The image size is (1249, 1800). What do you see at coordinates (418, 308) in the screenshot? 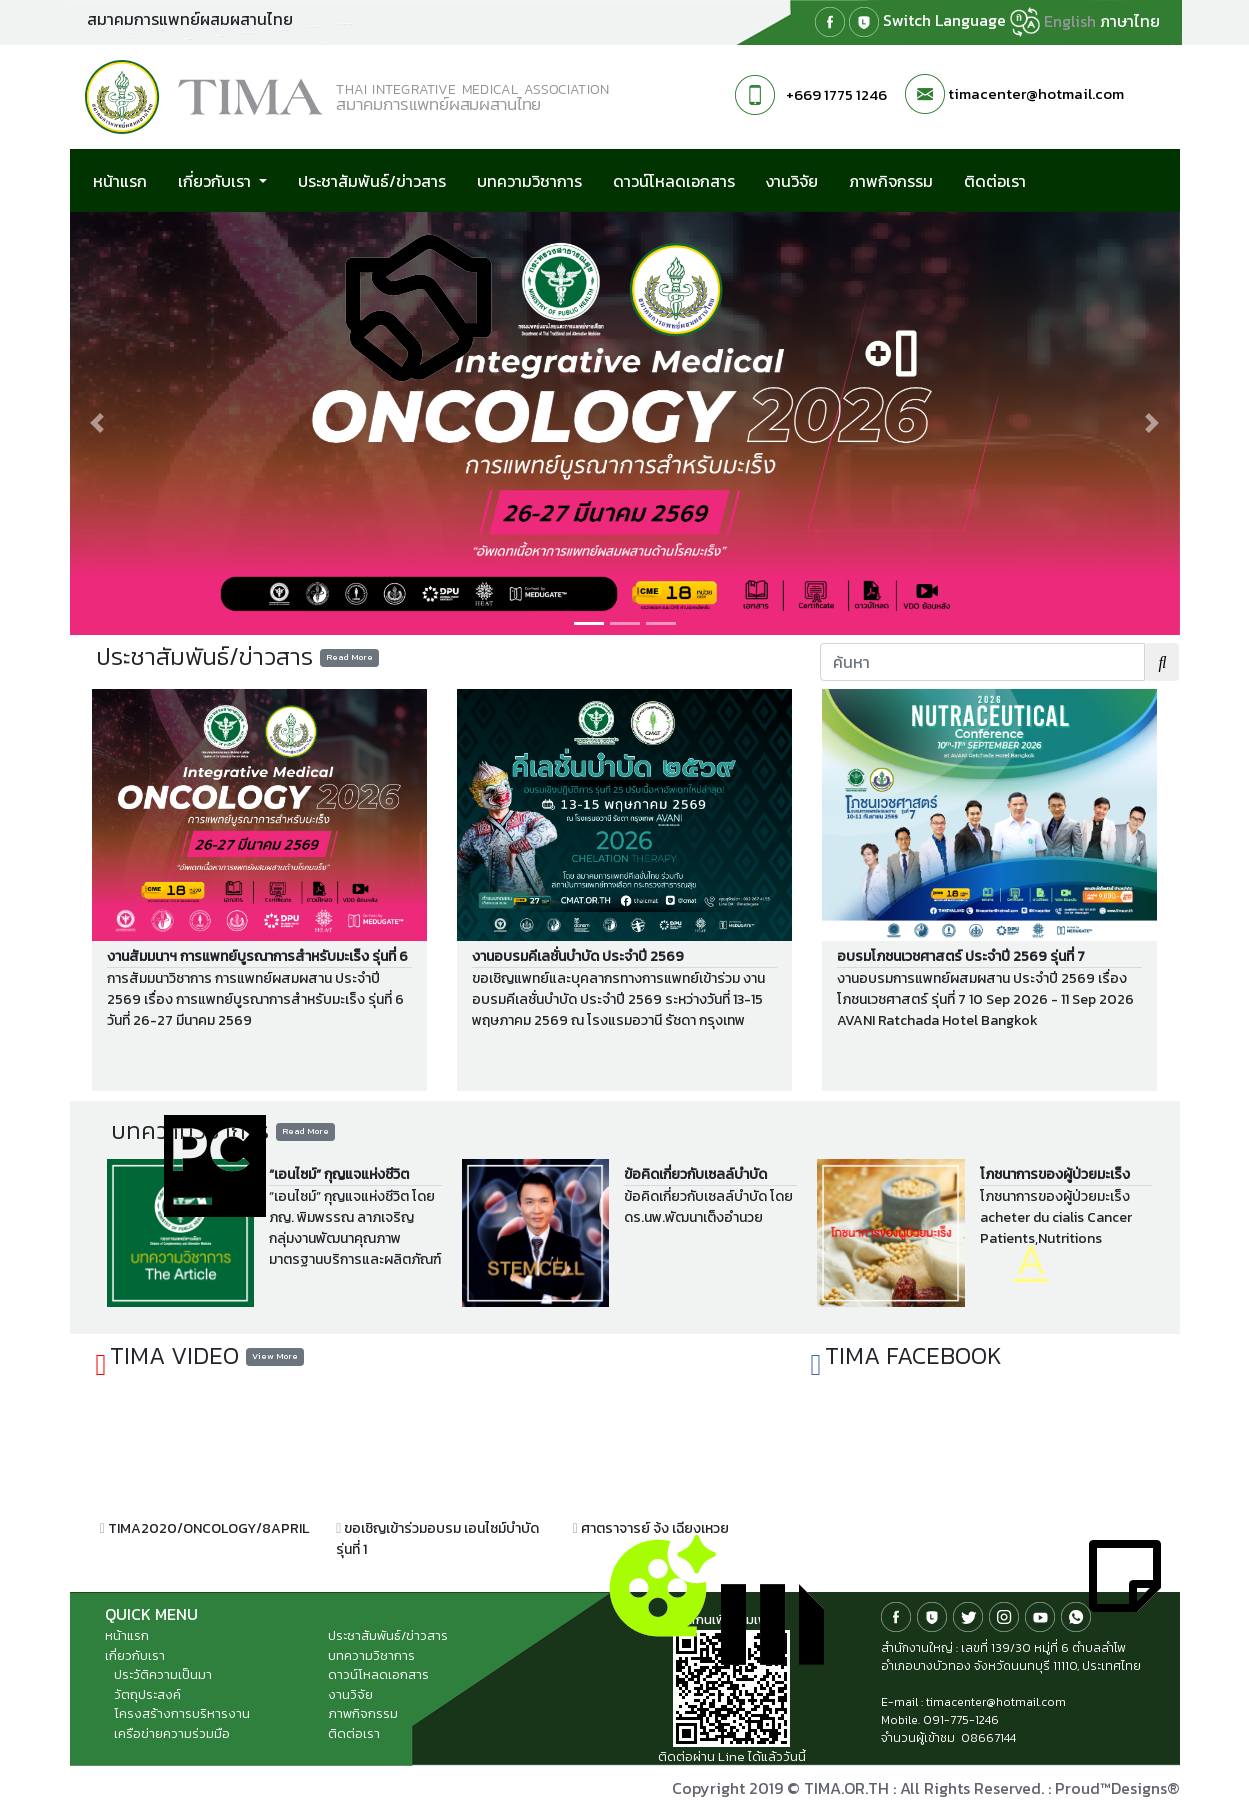
I see `indicates a partnership or collaboration` at bounding box center [418, 308].